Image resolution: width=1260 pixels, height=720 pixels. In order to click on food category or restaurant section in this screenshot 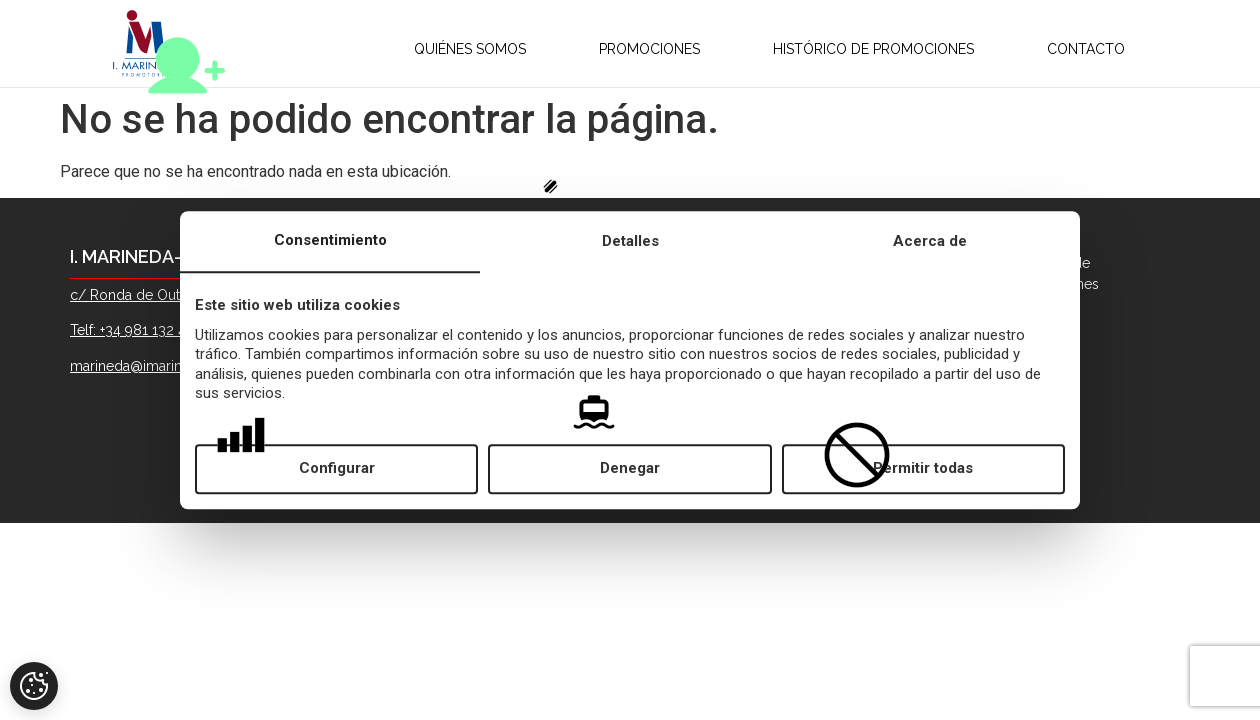, I will do `click(550, 186)`.